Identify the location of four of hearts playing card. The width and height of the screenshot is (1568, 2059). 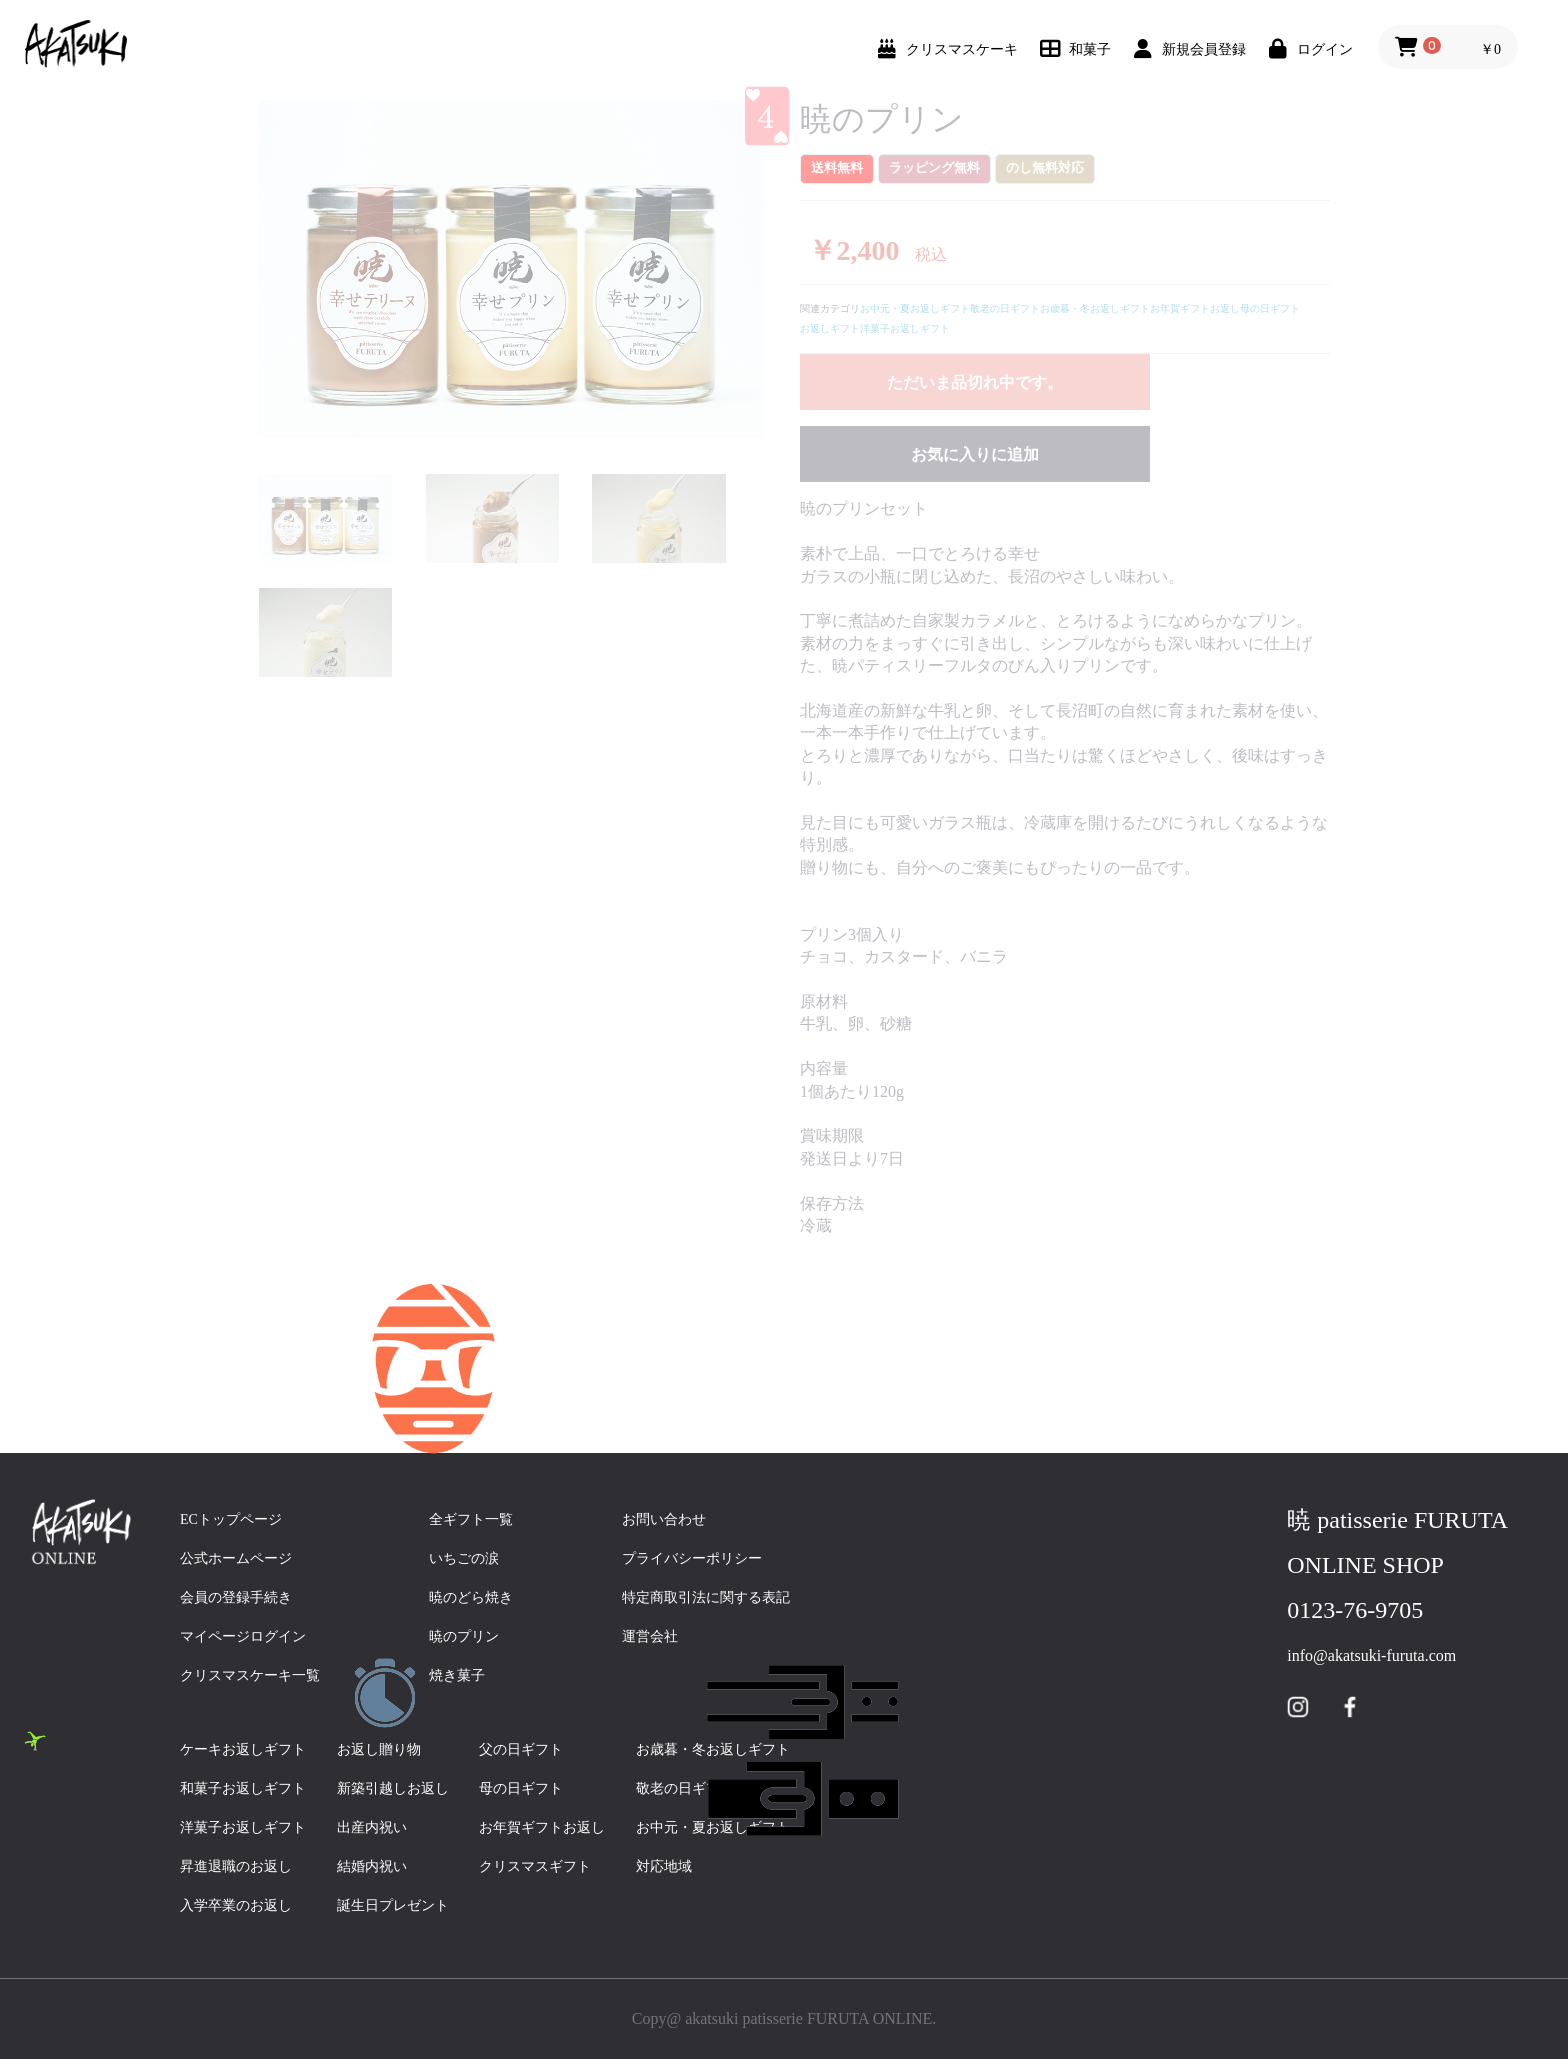
(767, 116).